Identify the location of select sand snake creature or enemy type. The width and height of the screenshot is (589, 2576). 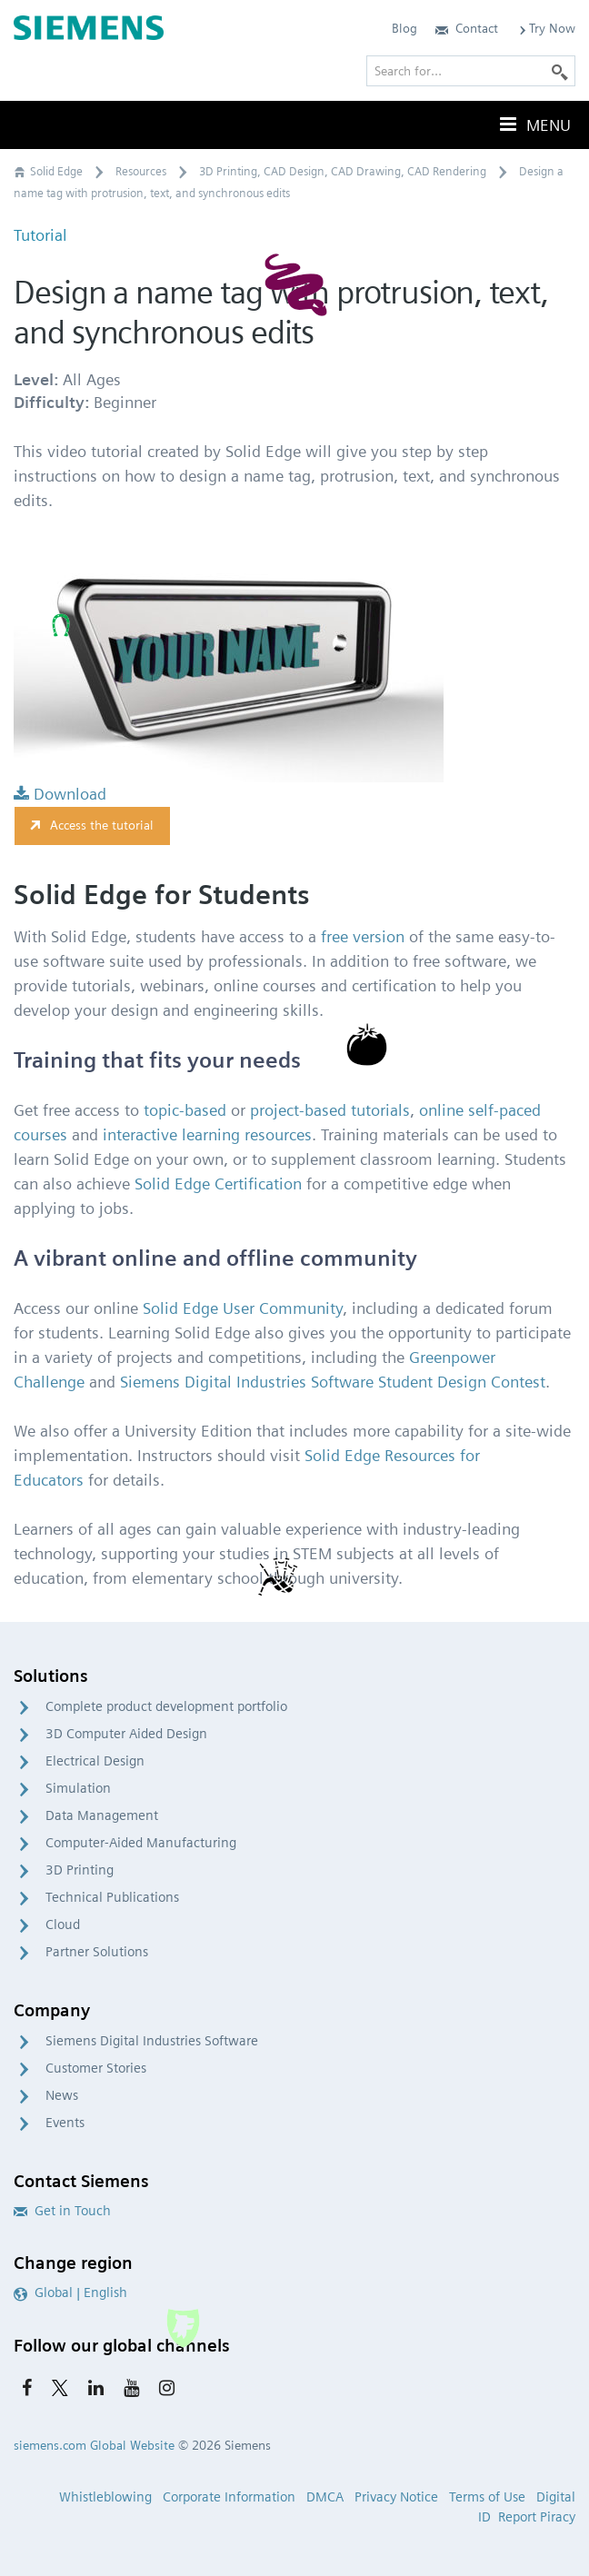
(295, 284).